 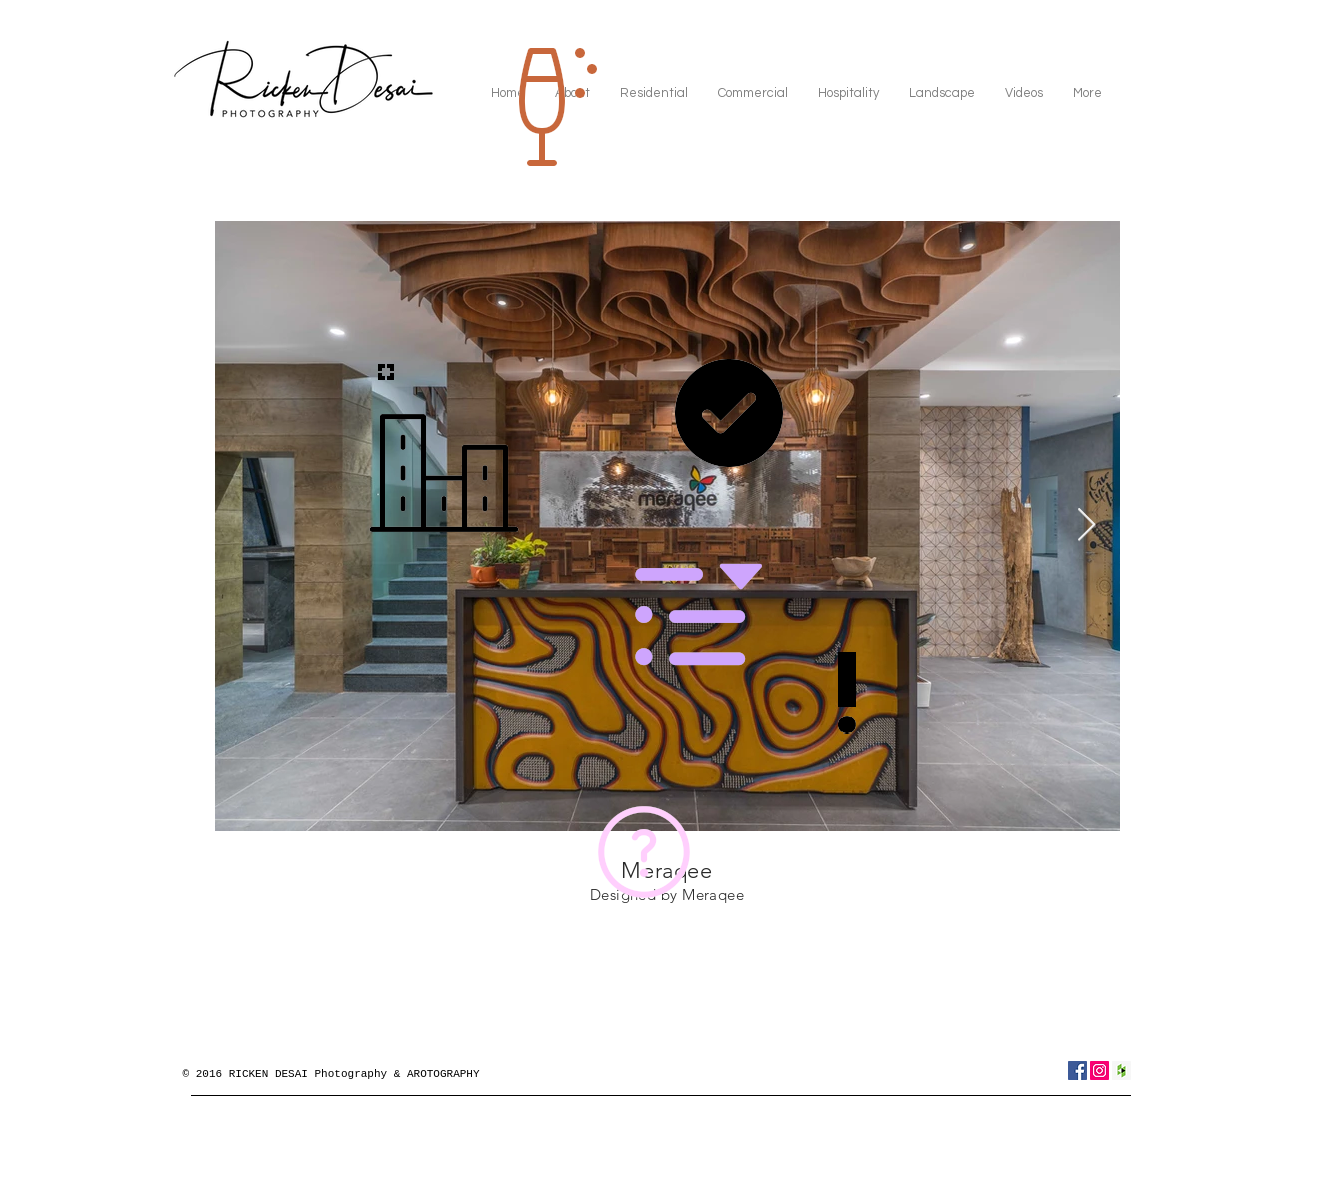 What do you see at coordinates (694, 614) in the screenshot?
I see `select multiple items from a list` at bounding box center [694, 614].